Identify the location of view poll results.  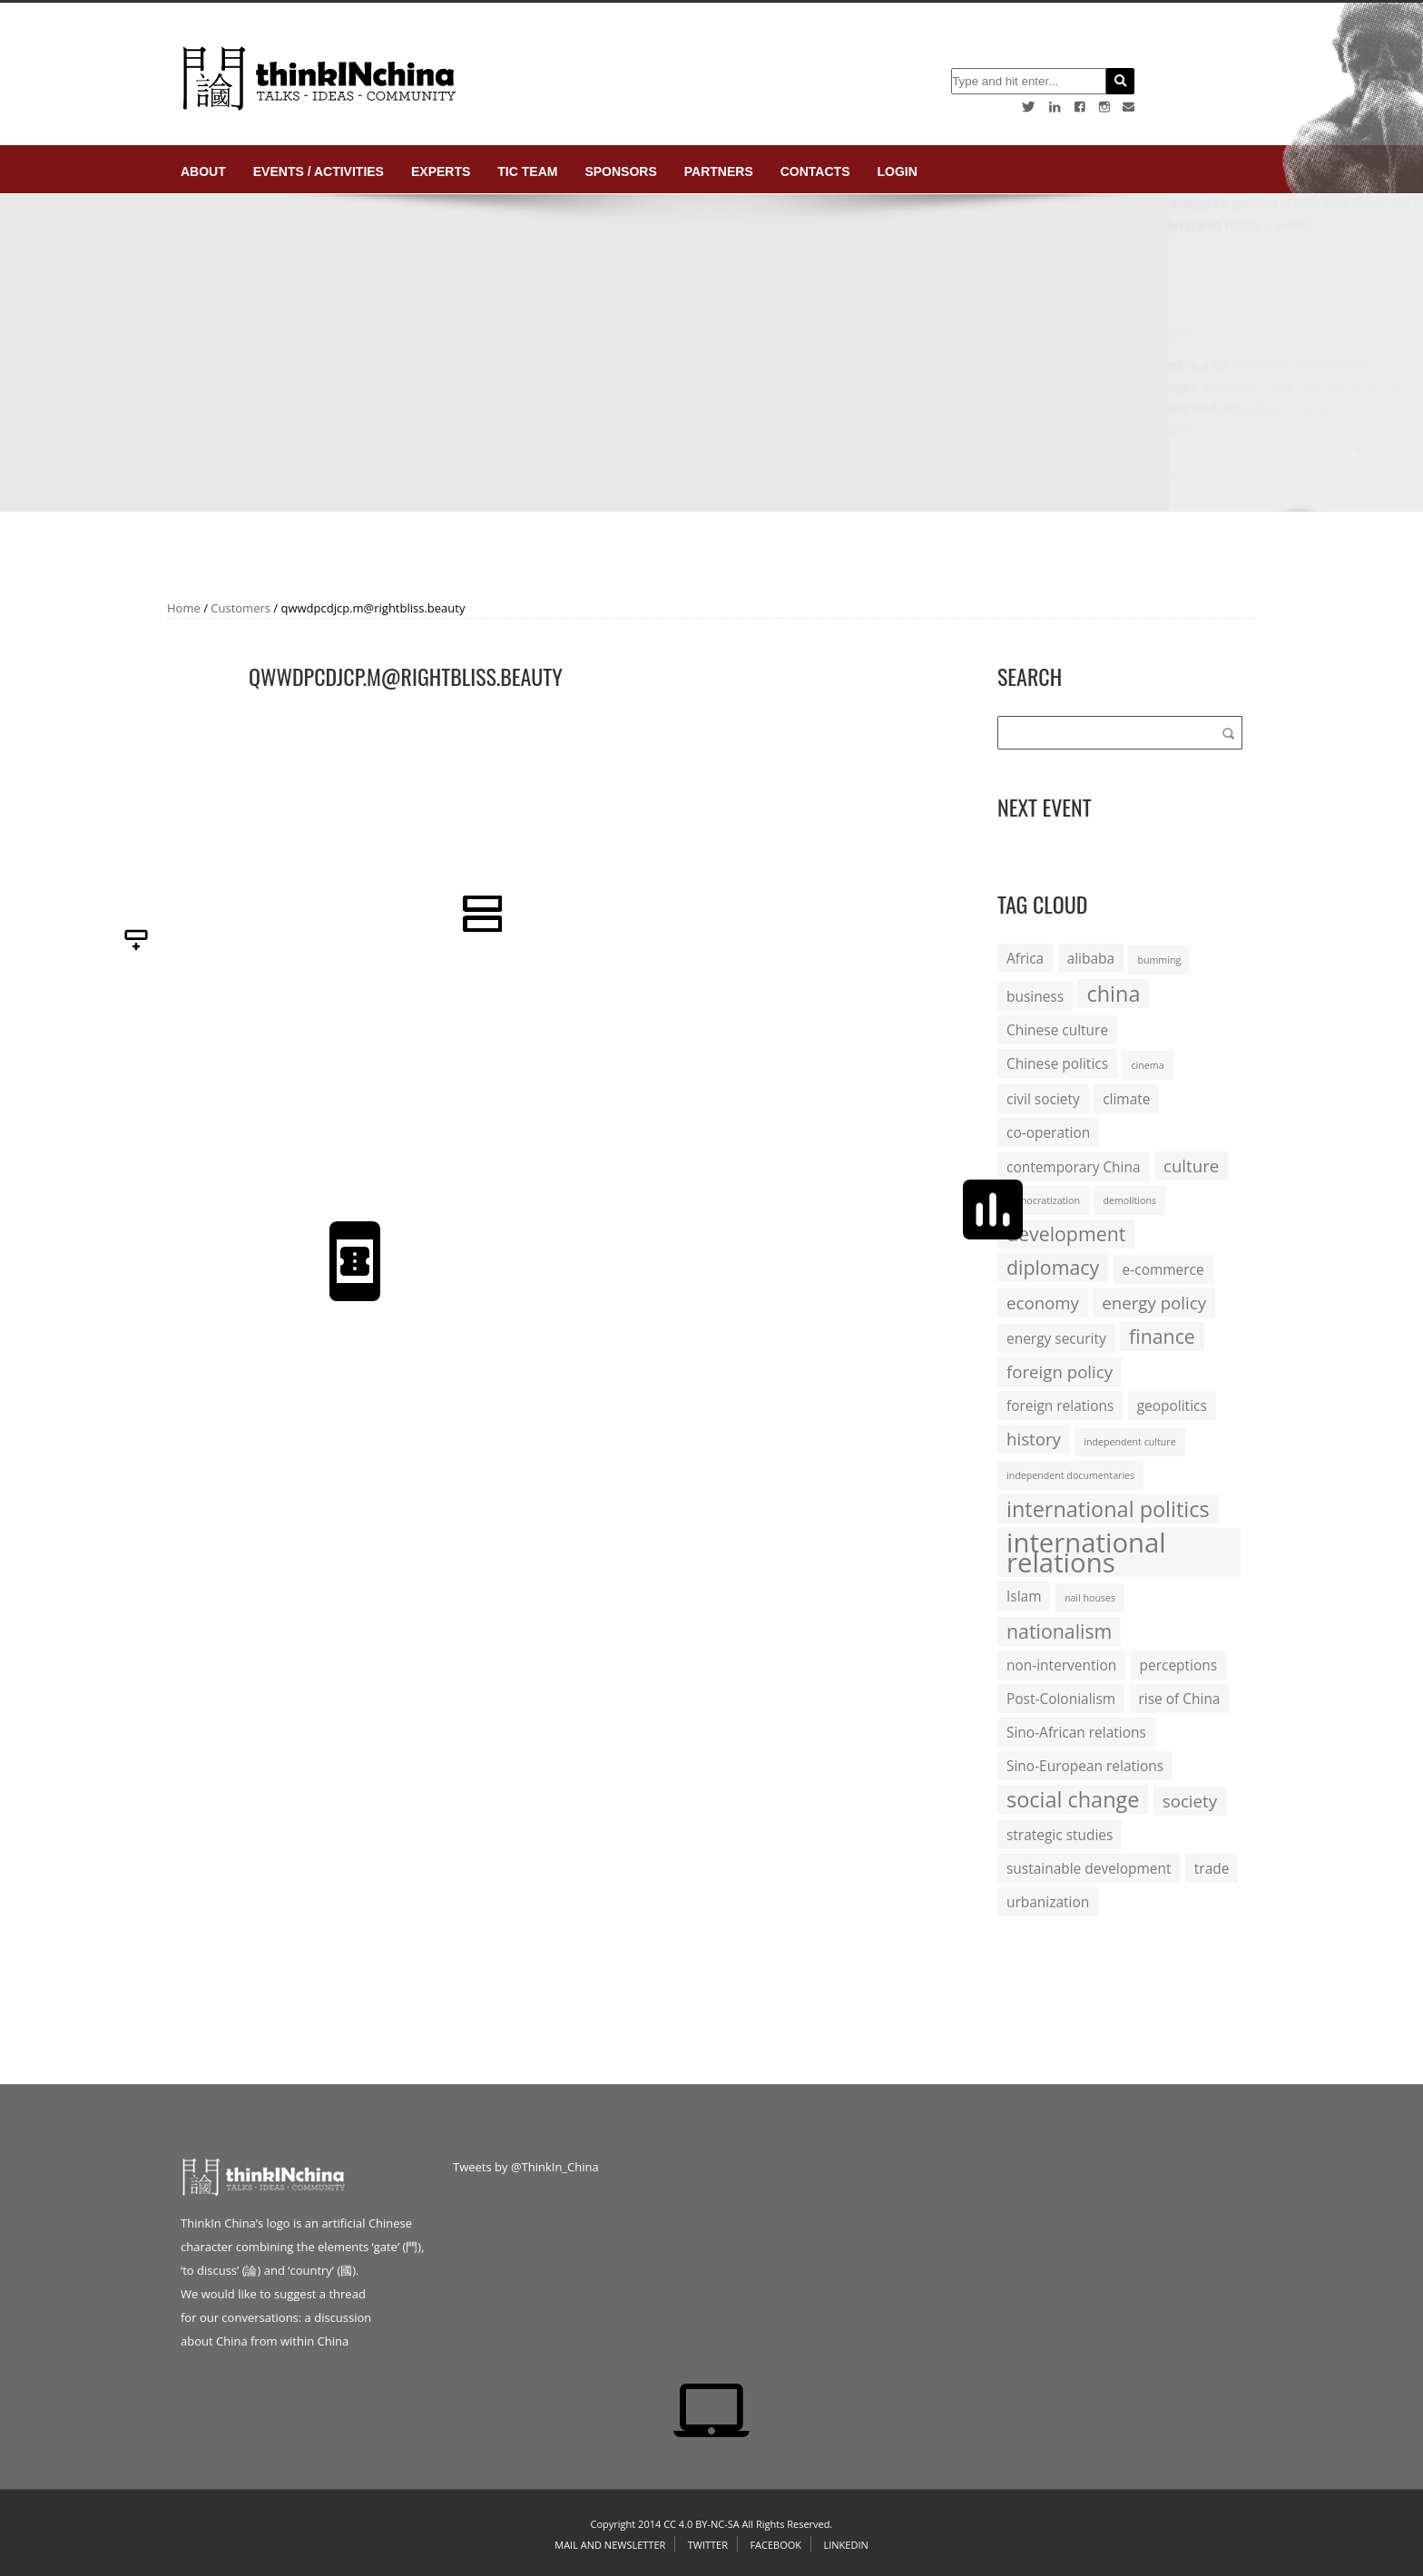
(993, 1210).